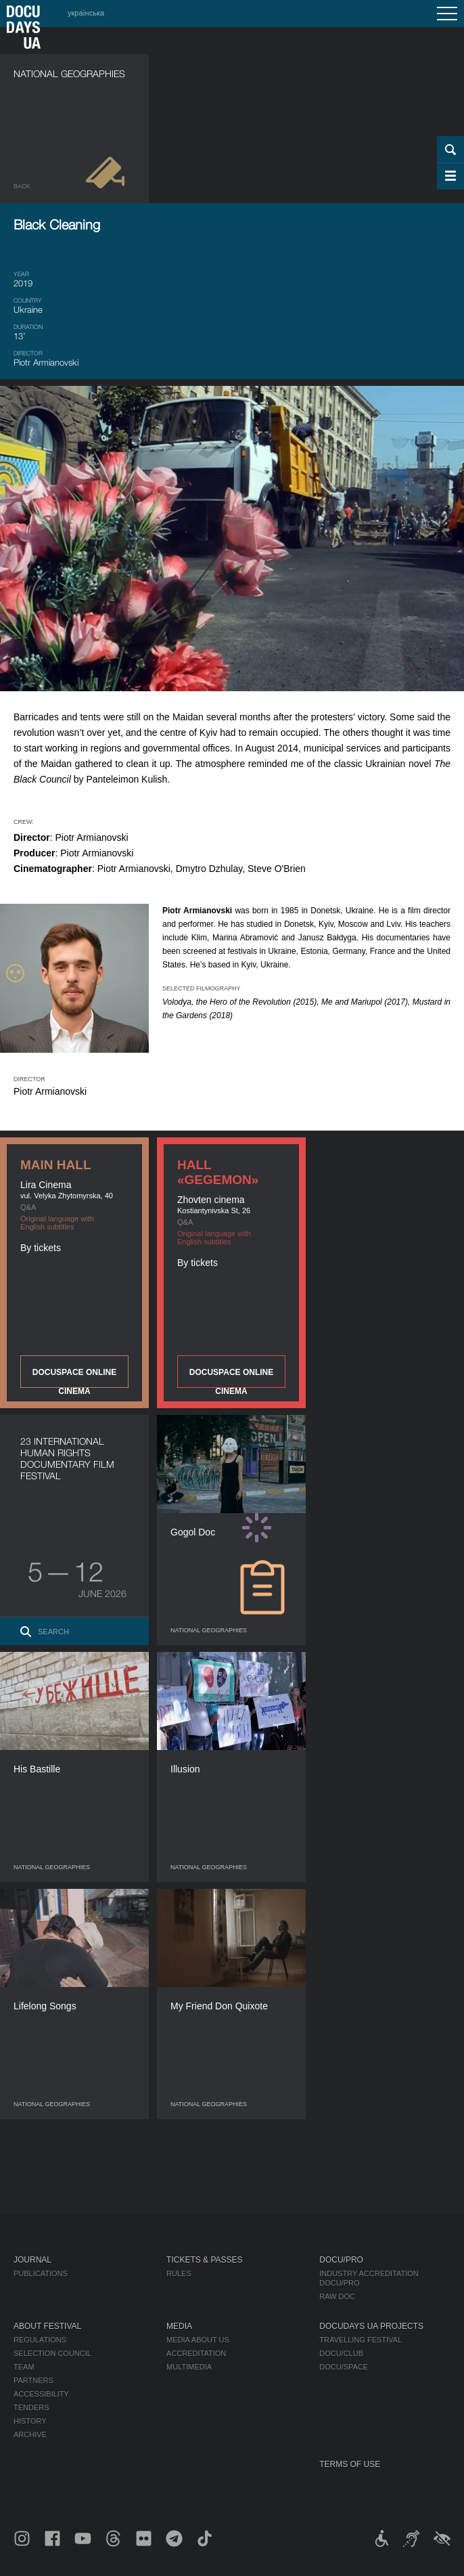 Image resolution: width=464 pixels, height=2576 pixels. What do you see at coordinates (105, 175) in the screenshot?
I see `access security camera feed` at bounding box center [105, 175].